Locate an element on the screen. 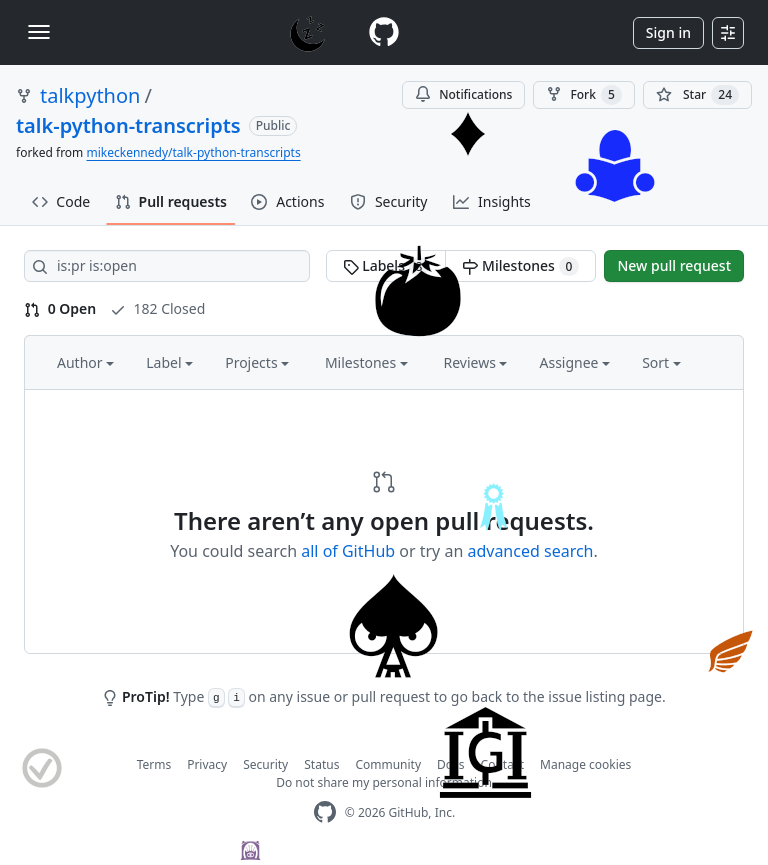 The height and width of the screenshot is (865, 768). indicates premium or liberty status is located at coordinates (730, 651).